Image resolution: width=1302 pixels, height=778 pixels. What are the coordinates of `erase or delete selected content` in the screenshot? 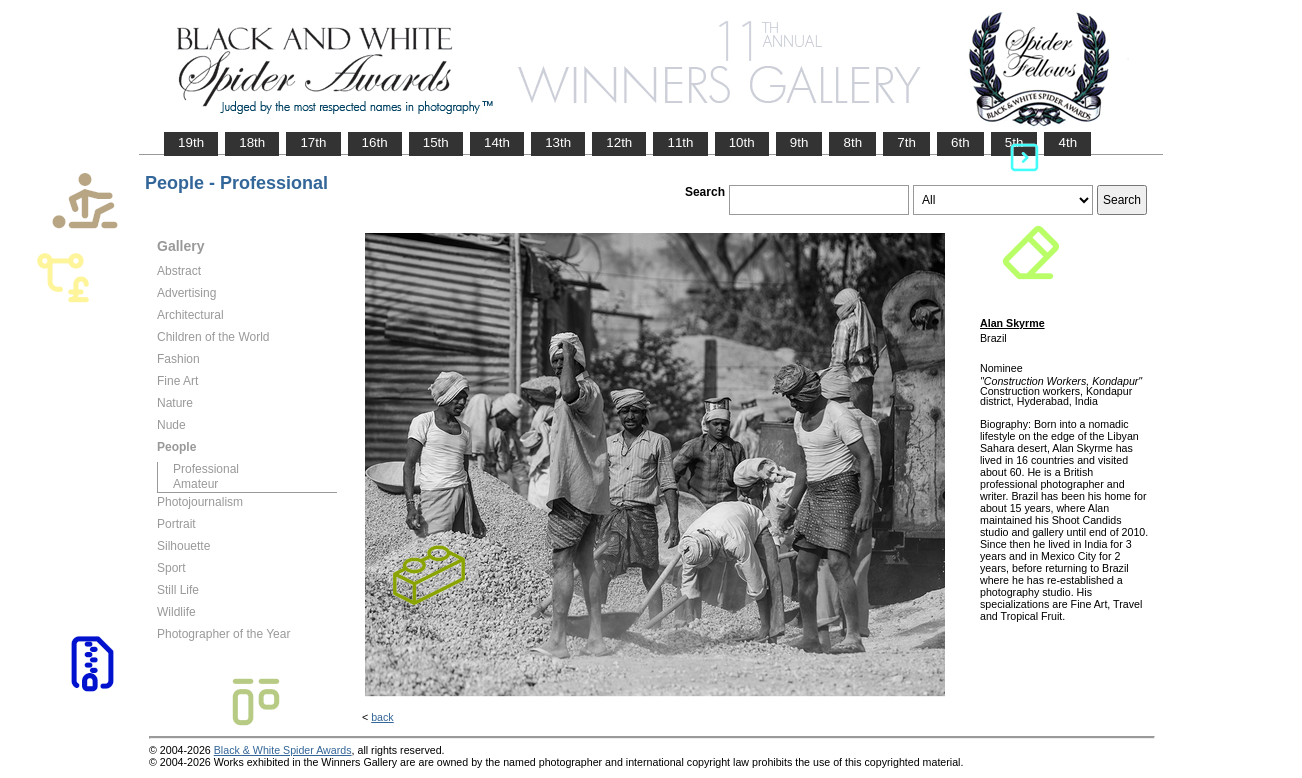 It's located at (1029, 252).